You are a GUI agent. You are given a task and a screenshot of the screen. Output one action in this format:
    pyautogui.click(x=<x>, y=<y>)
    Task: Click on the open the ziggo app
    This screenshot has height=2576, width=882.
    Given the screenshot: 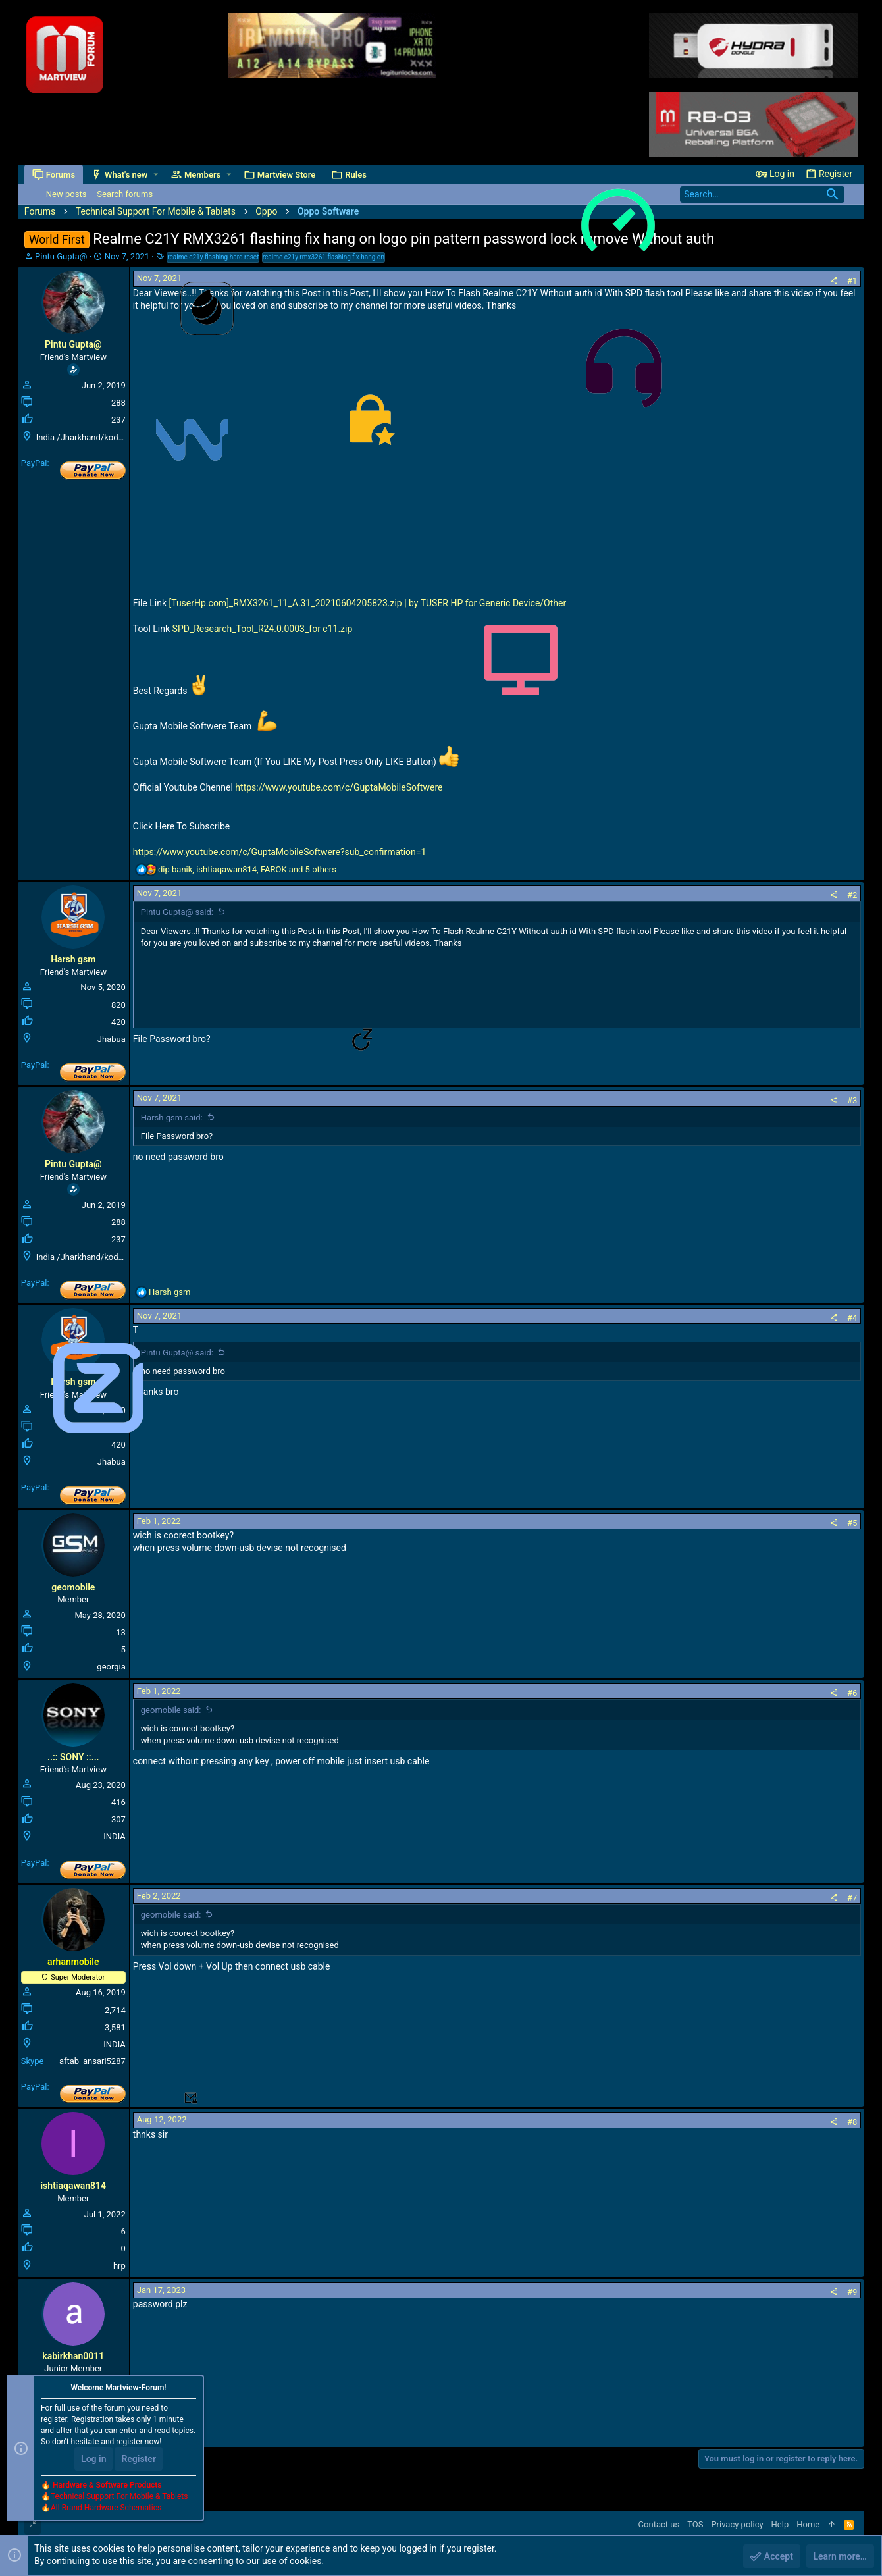 What is the action you would take?
    pyautogui.click(x=98, y=1388)
    